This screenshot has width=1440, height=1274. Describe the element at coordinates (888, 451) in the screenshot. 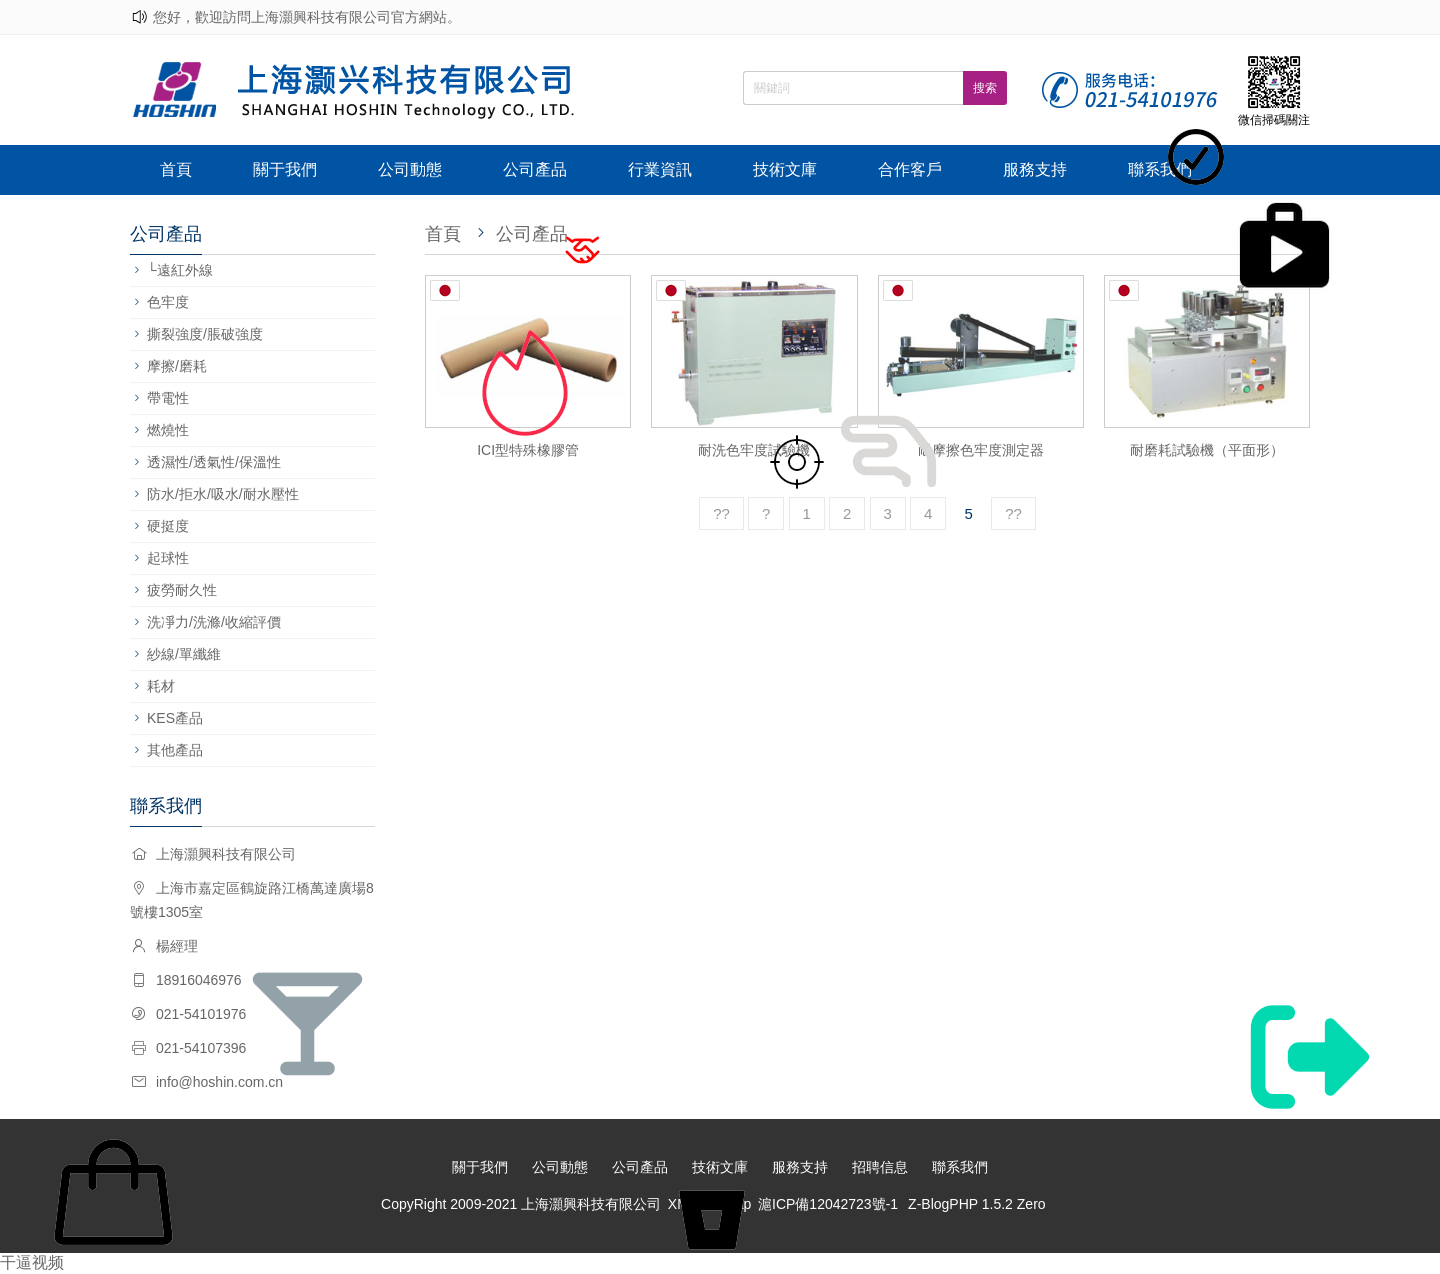

I see `lizard gesture in rock-paper-scissors-lizard-spock game` at that location.